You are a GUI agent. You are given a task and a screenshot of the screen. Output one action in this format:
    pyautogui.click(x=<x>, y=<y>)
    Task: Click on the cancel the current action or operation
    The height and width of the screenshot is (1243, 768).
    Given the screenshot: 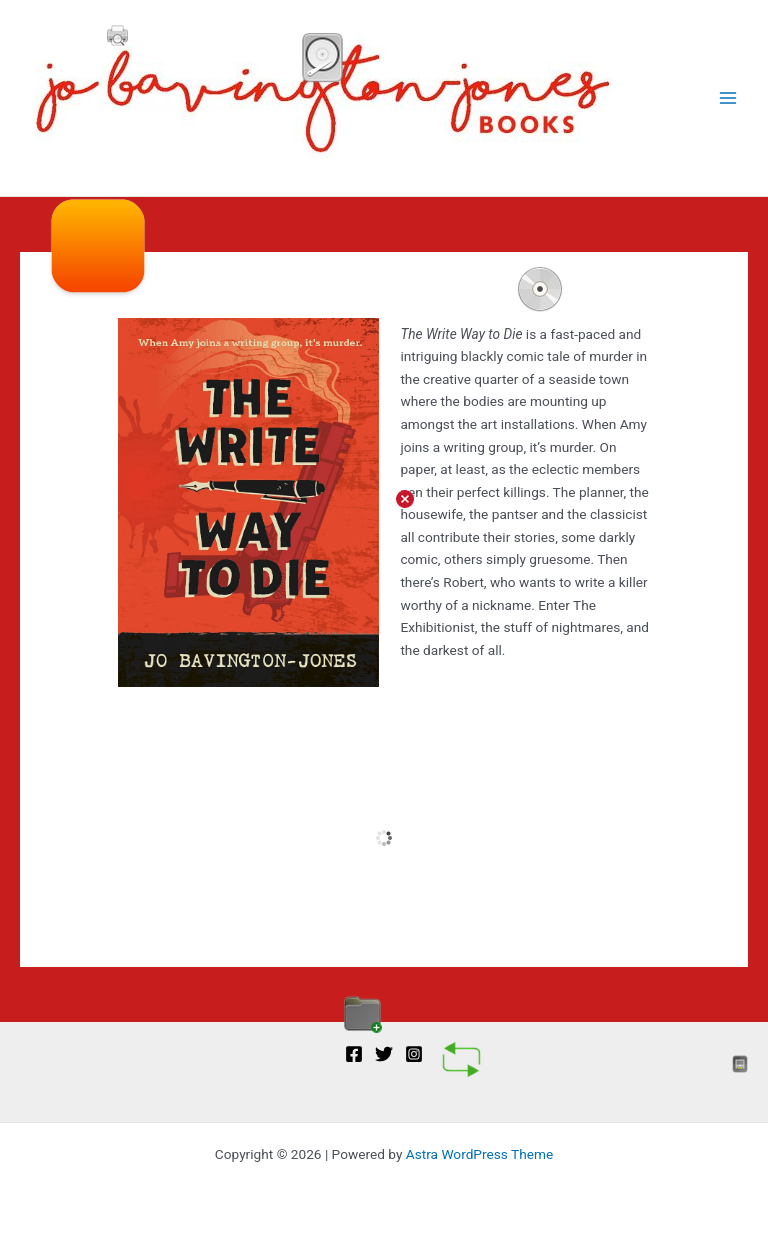 What is the action you would take?
    pyautogui.click(x=405, y=499)
    